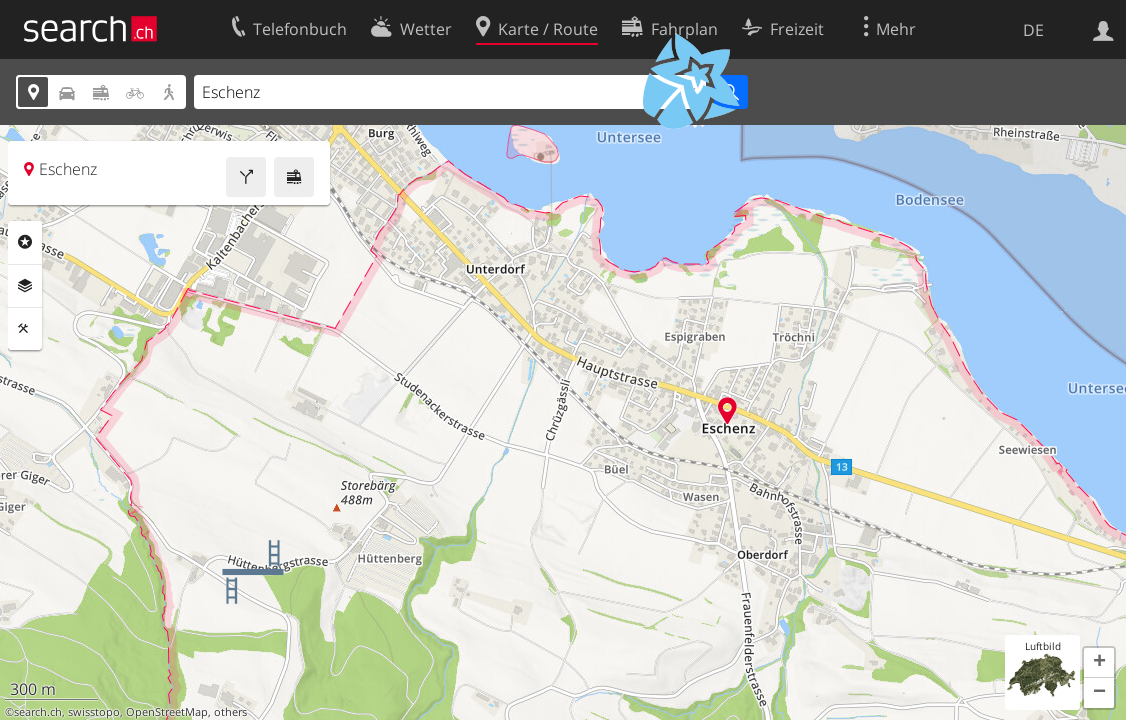  What do you see at coordinates (690, 82) in the screenshot?
I see `star fruit or carambola item in a game inventory` at bounding box center [690, 82].